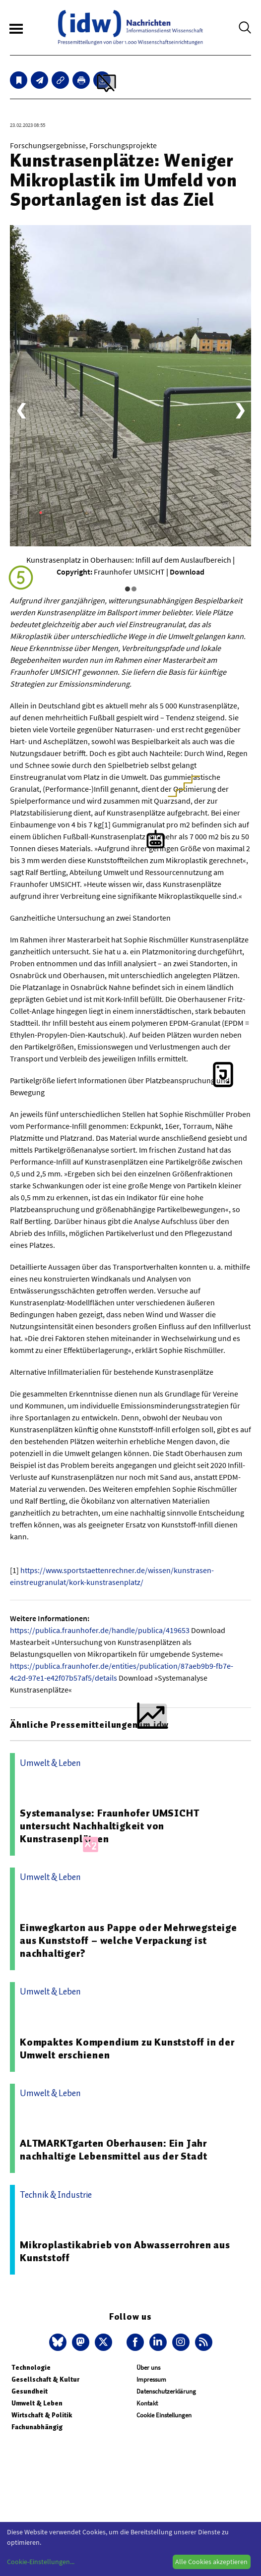 The width and height of the screenshot is (261, 2576). What do you see at coordinates (223, 1074) in the screenshot?
I see `jack playing card in a card game app` at bounding box center [223, 1074].